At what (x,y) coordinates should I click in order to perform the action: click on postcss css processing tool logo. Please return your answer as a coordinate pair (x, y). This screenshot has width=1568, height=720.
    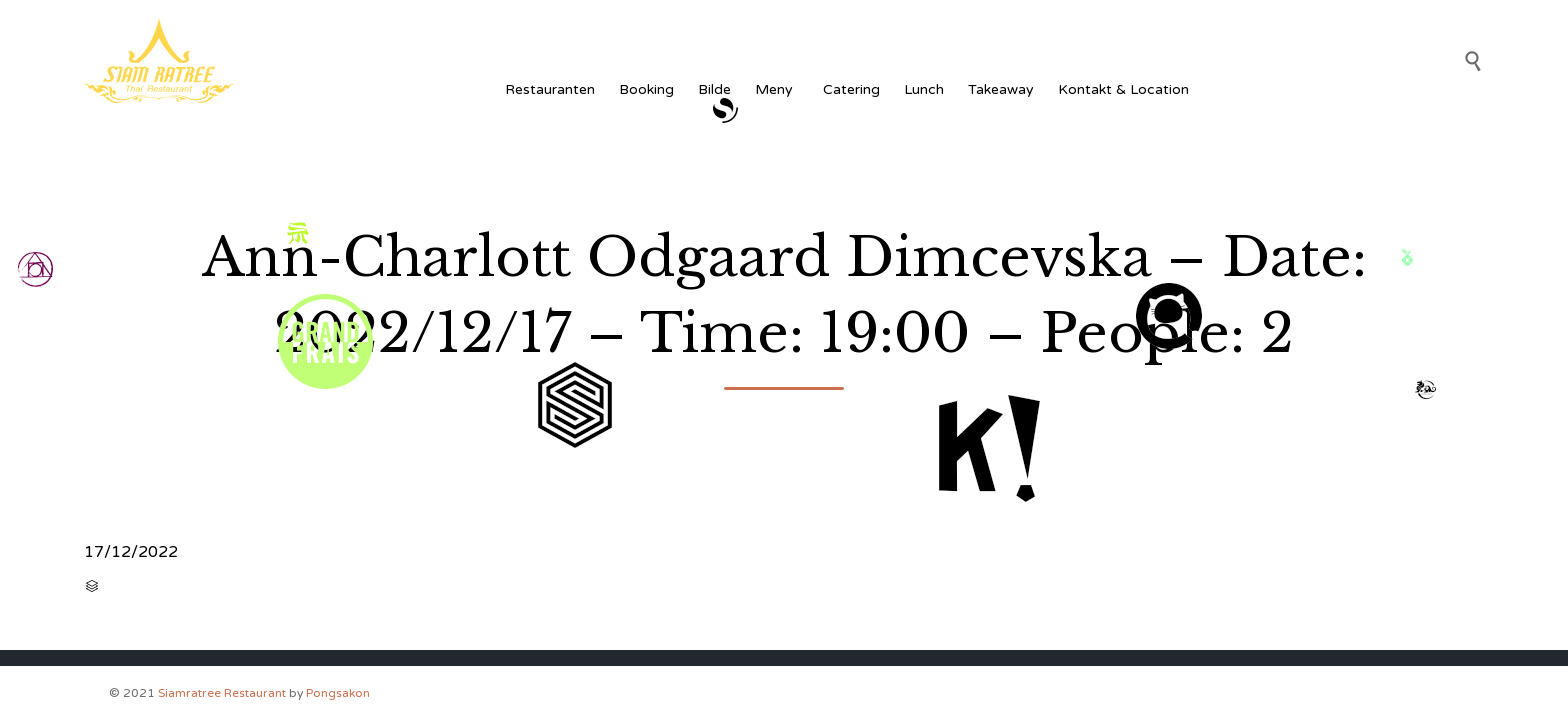
    Looking at the image, I should click on (35, 269).